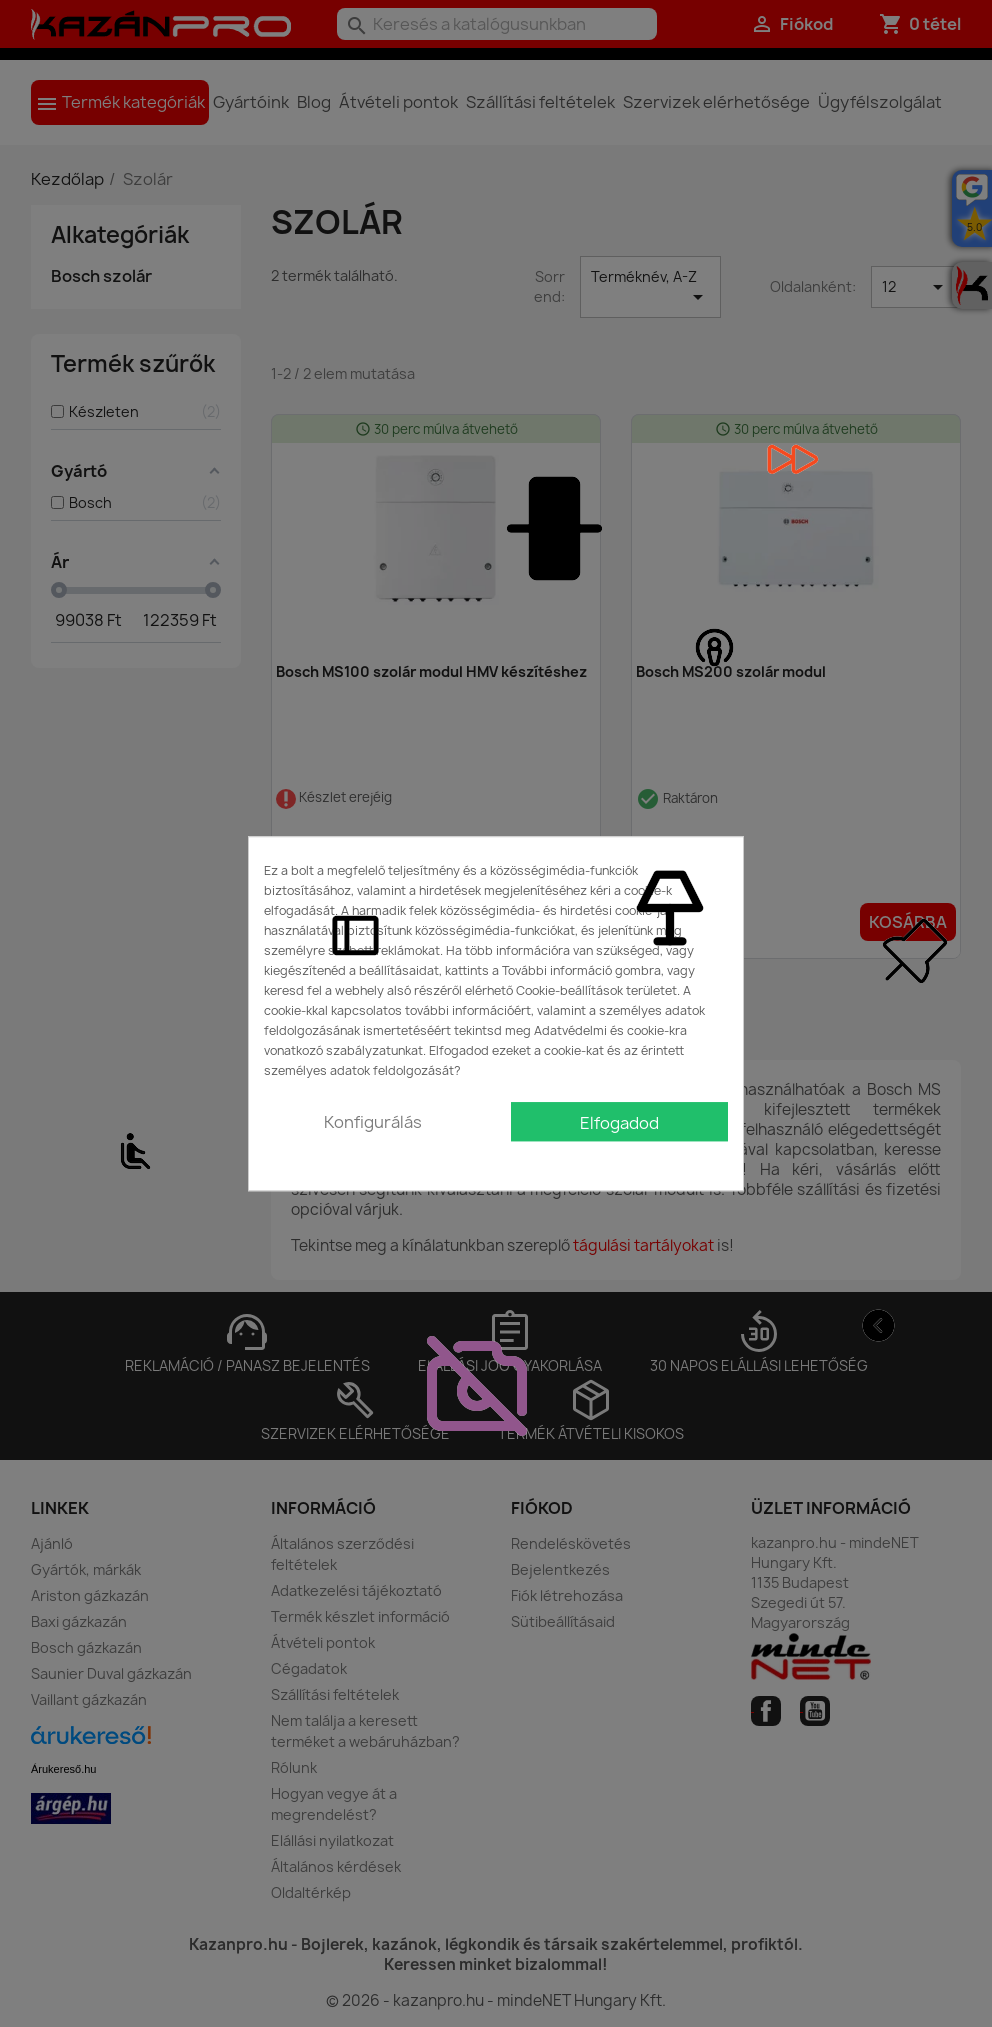 The width and height of the screenshot is (992, 2027). I want to click on open Apple Podcasts app, so click(714, 647).